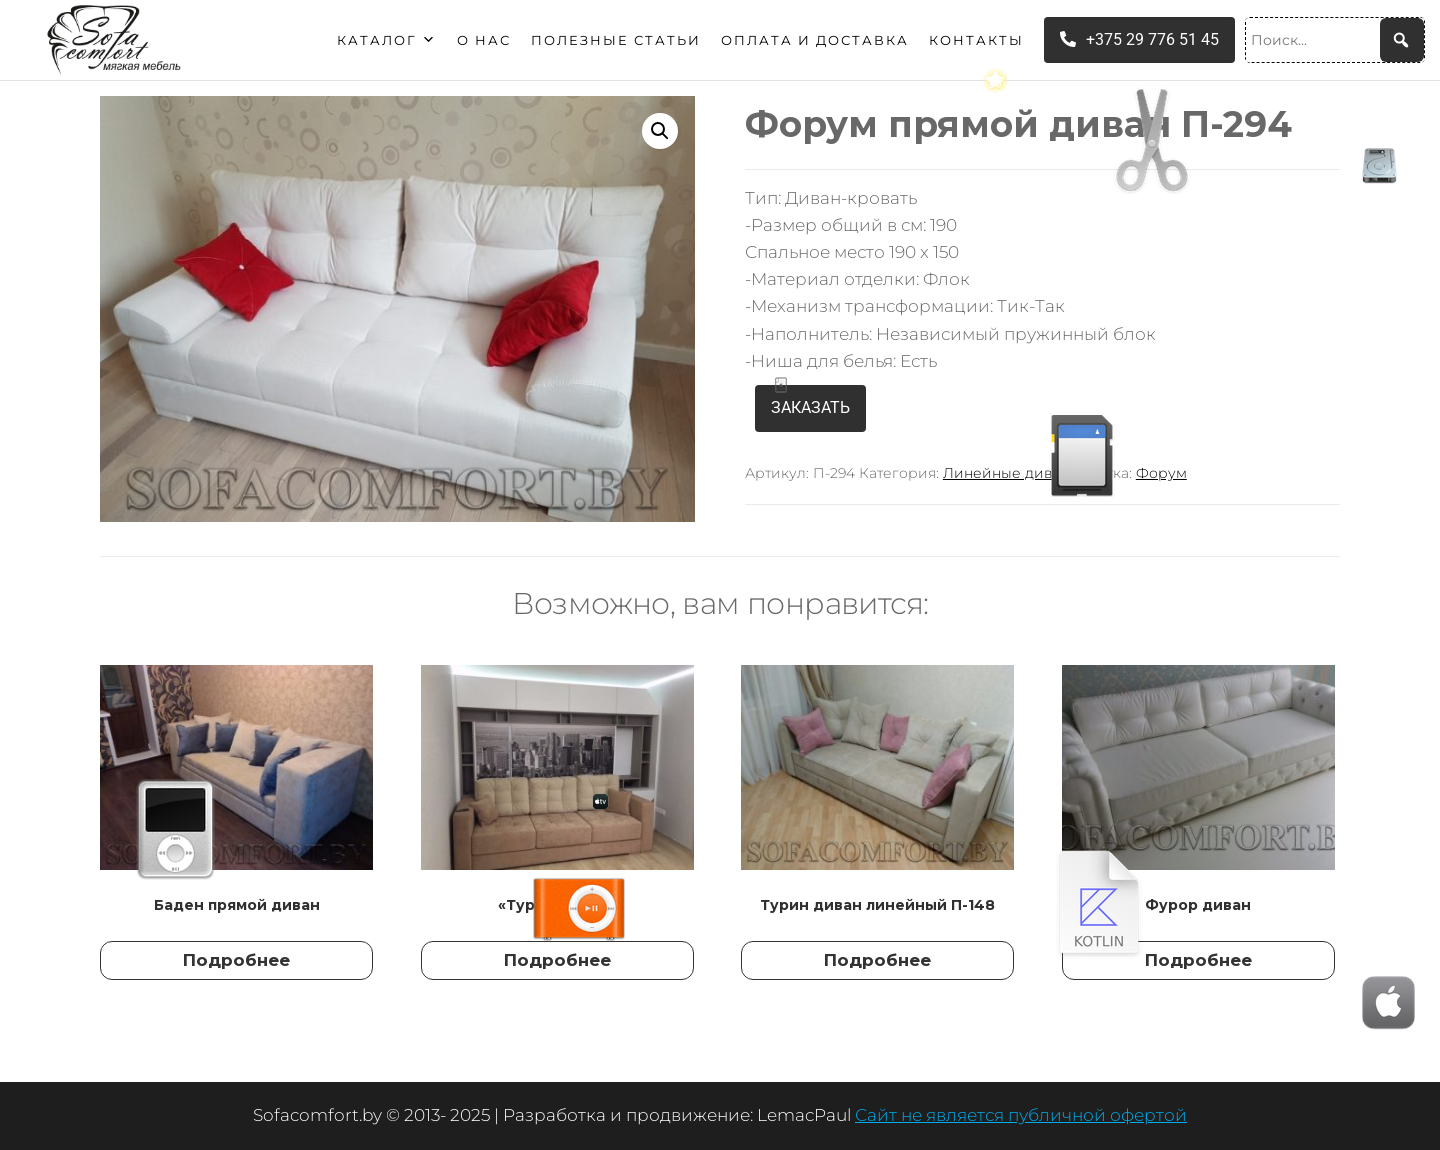  I want to click on access Apple ID account settings, so click(1388, 1002).